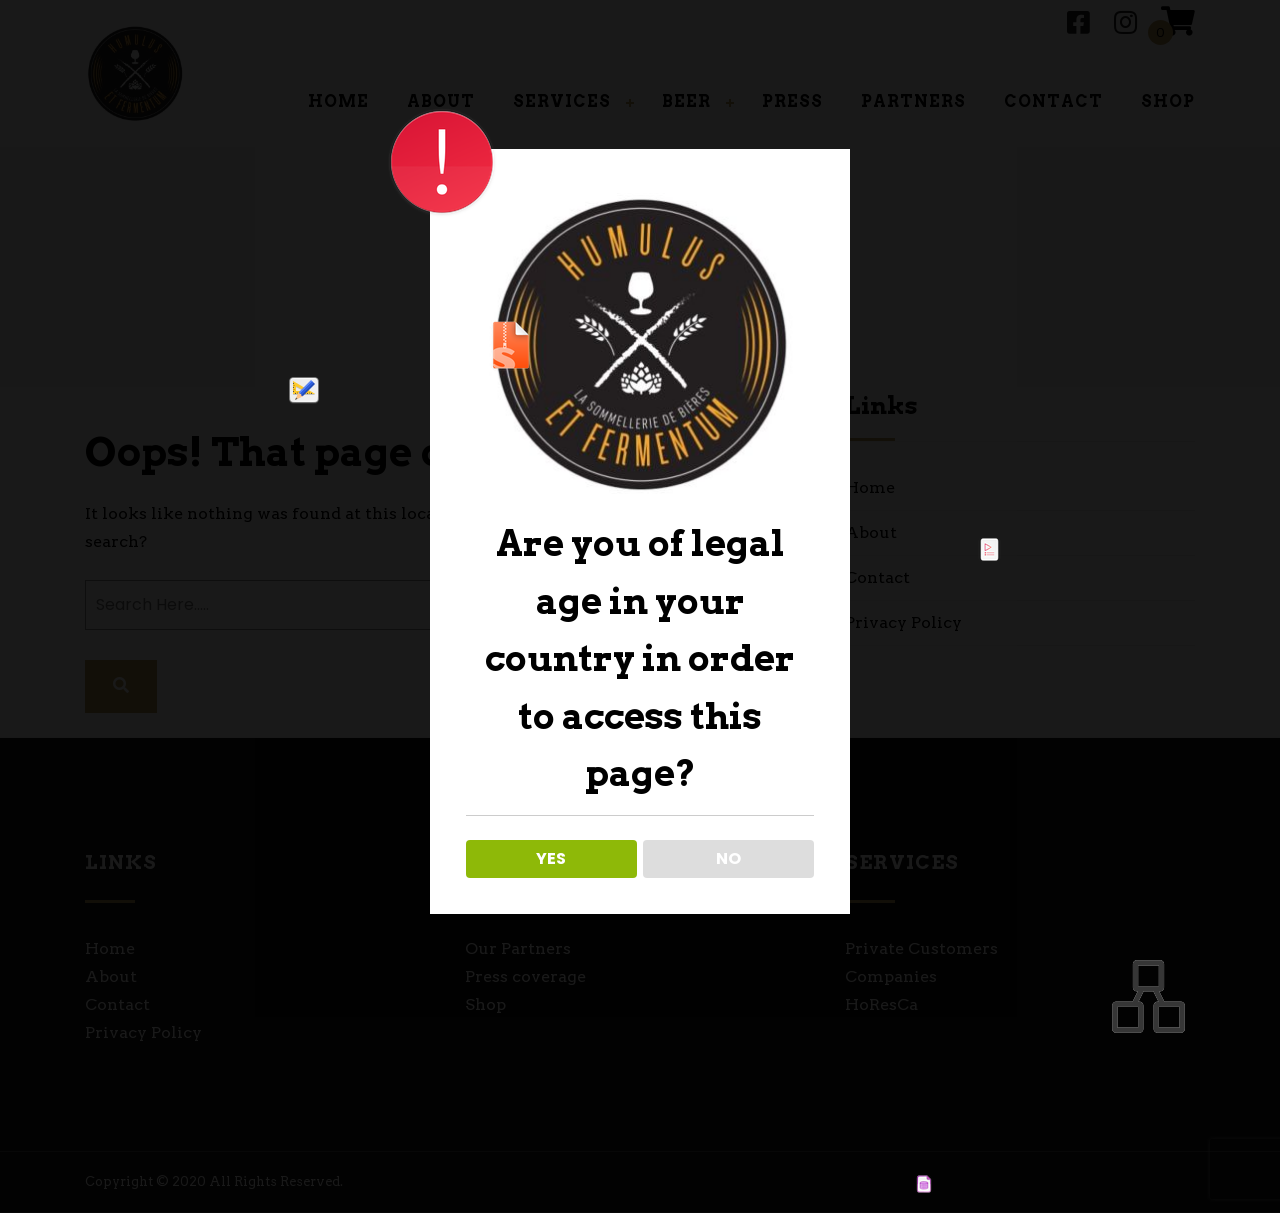 The width and height of the screenshot is (1280, 1213). Describe the element at coordinates (442, 162) in the screenshot. I see `indicates a warning or alert requiring attention` at that location.